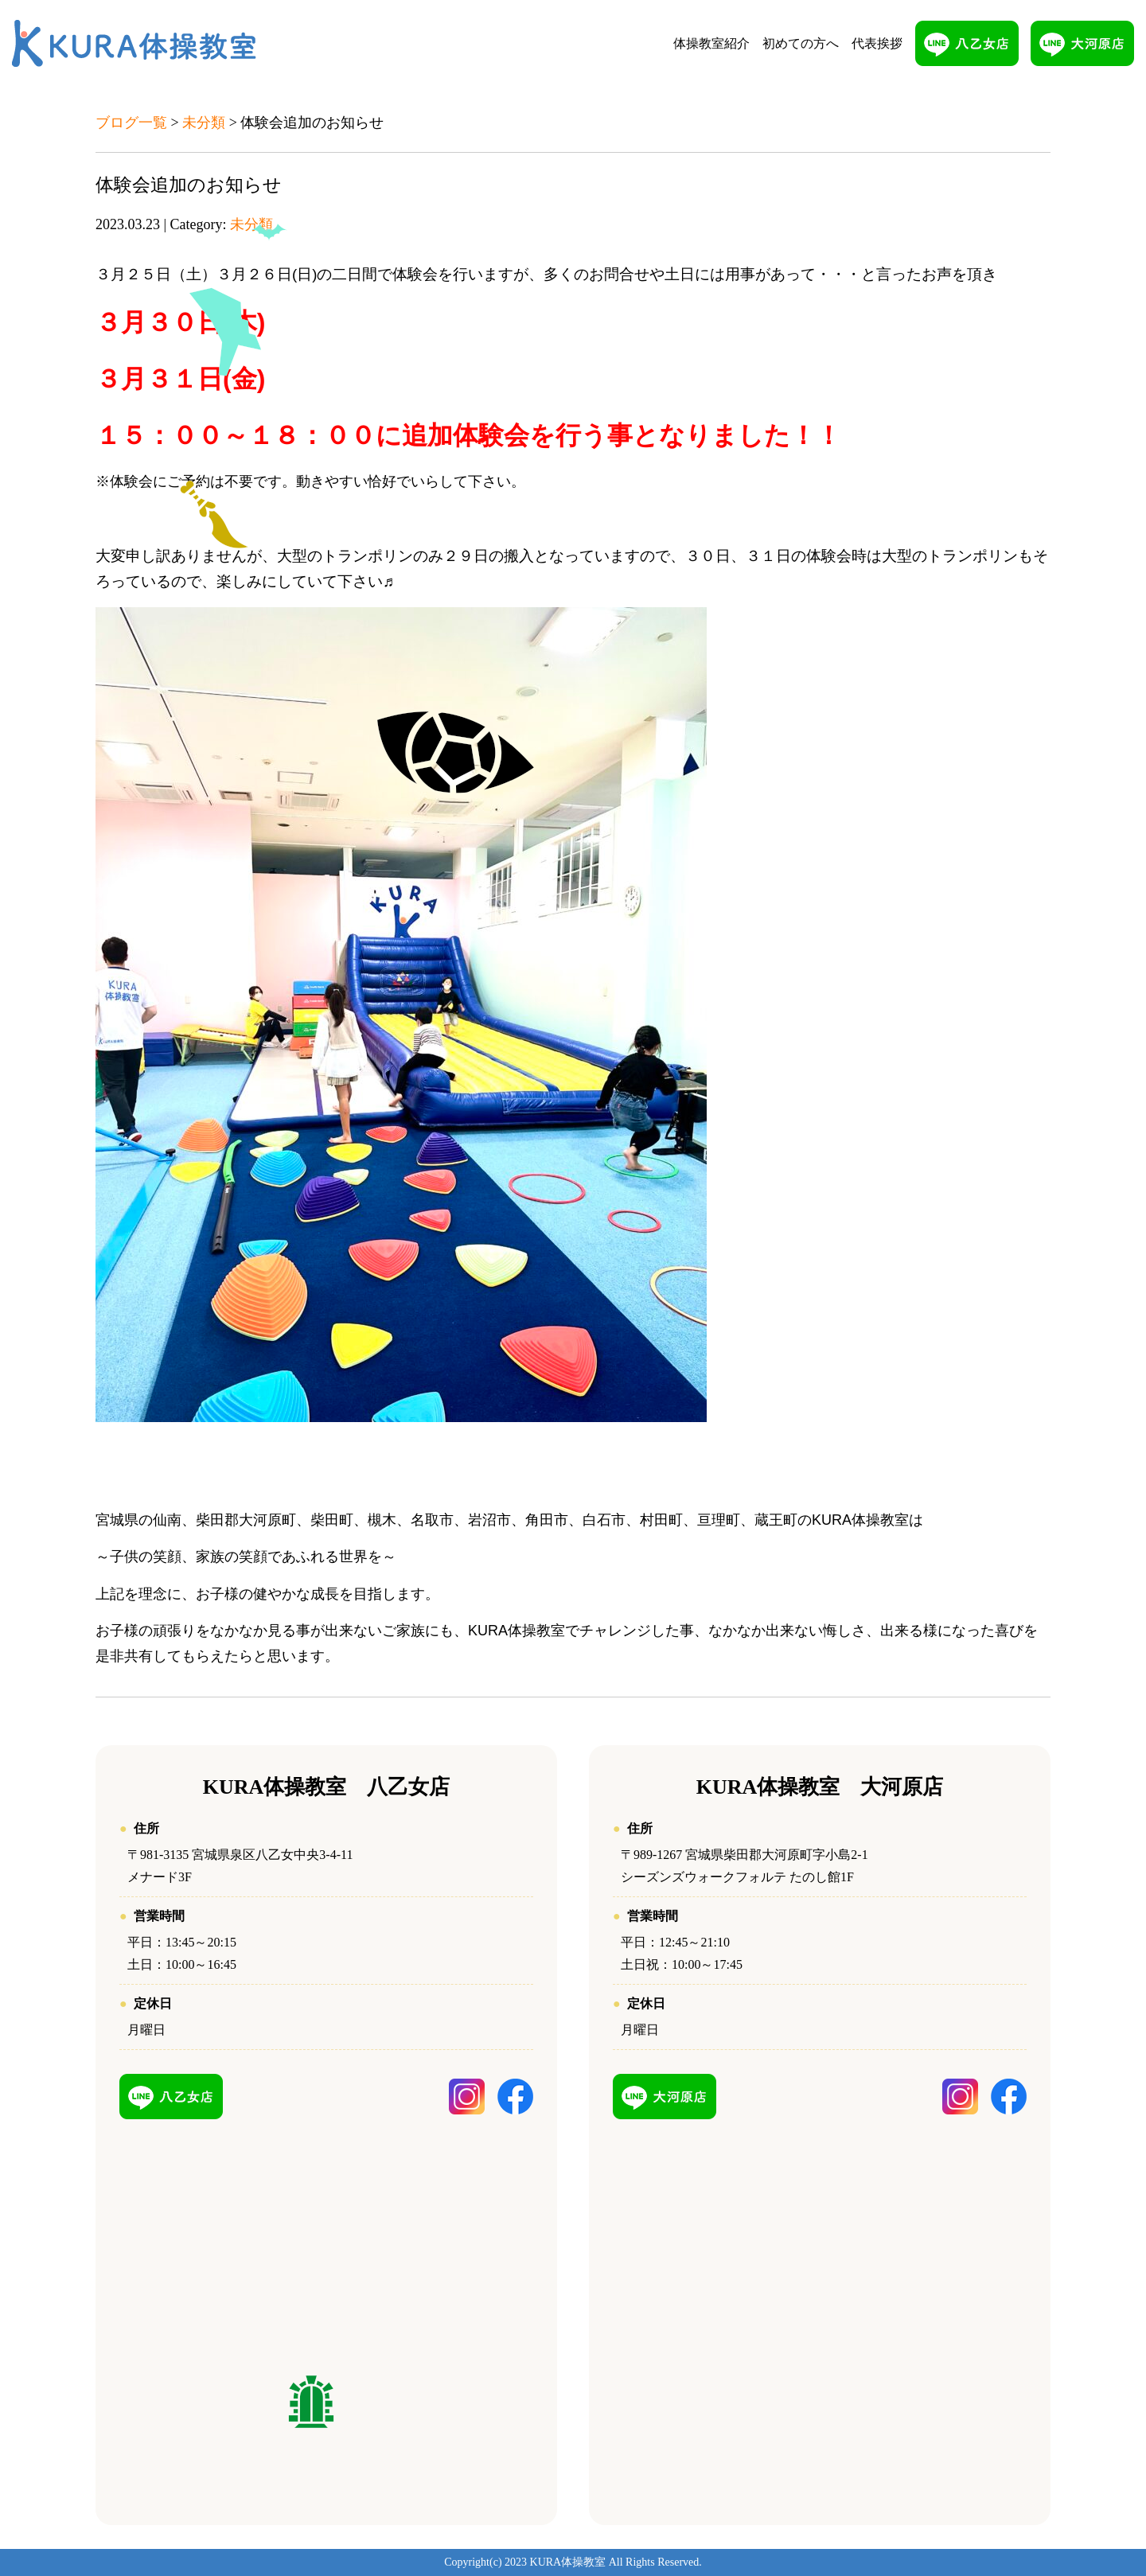 This screenshot has width=1146, height=2576. What do you see at coordinates (455, 757) in the screenshot?
I see `activate enhanced vision or perception ability` at bounding box center [455, 757].